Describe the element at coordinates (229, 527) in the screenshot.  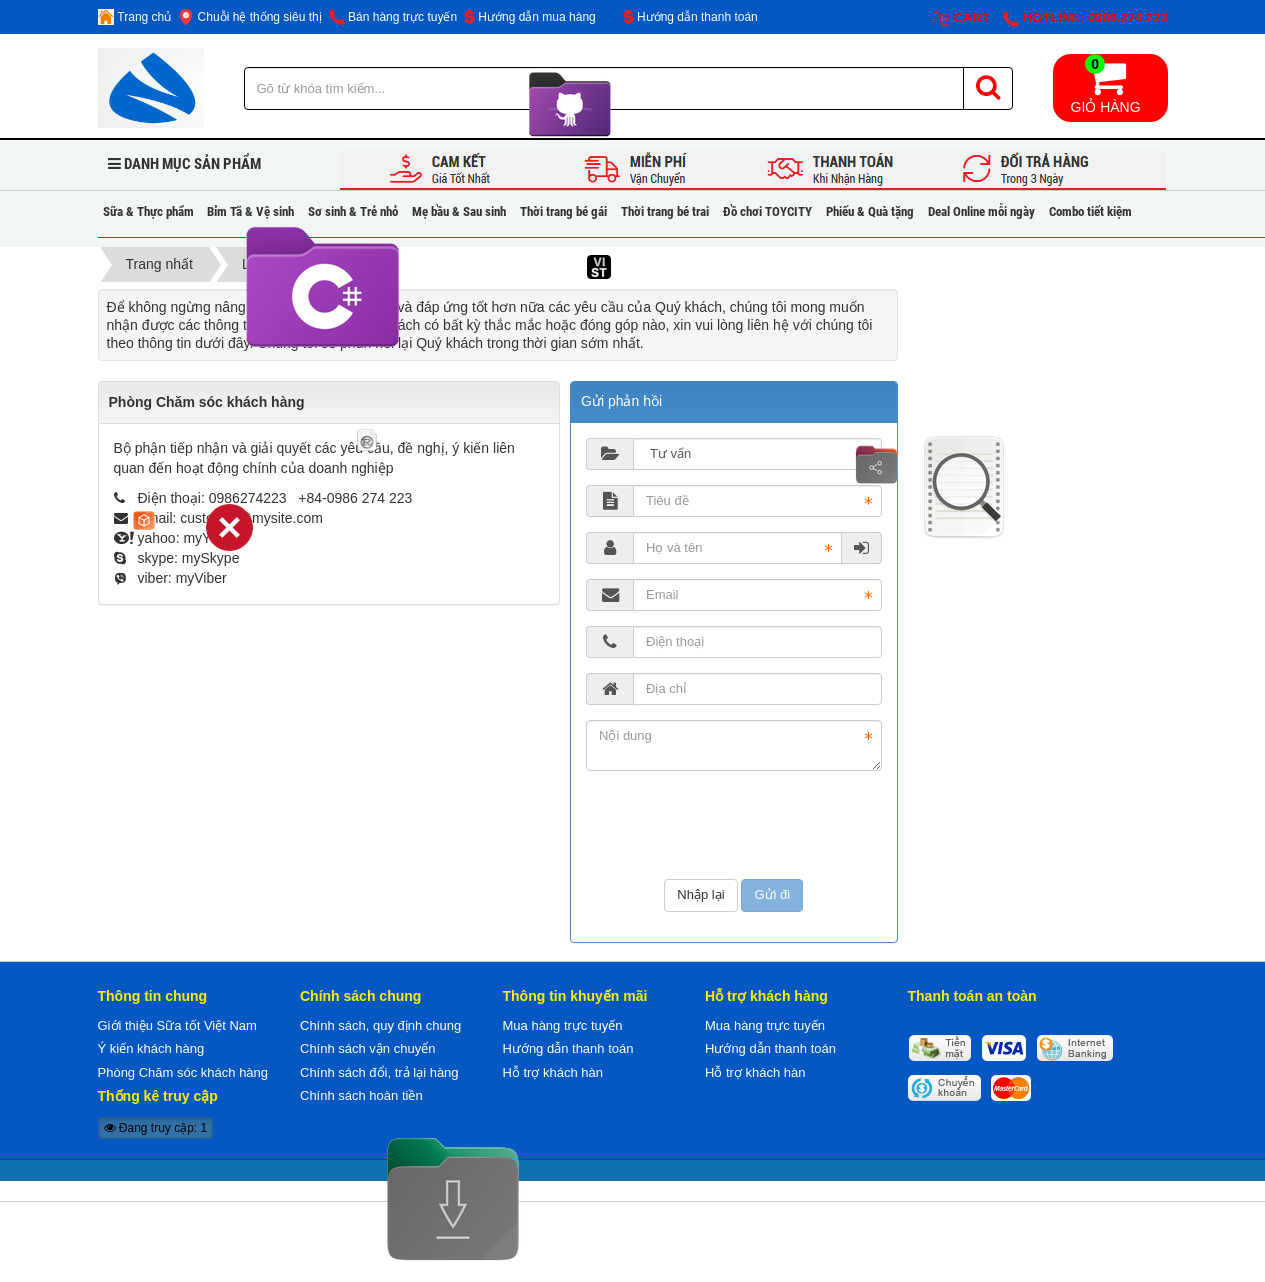
I see `dismiss or cancel a dialog` at that location.